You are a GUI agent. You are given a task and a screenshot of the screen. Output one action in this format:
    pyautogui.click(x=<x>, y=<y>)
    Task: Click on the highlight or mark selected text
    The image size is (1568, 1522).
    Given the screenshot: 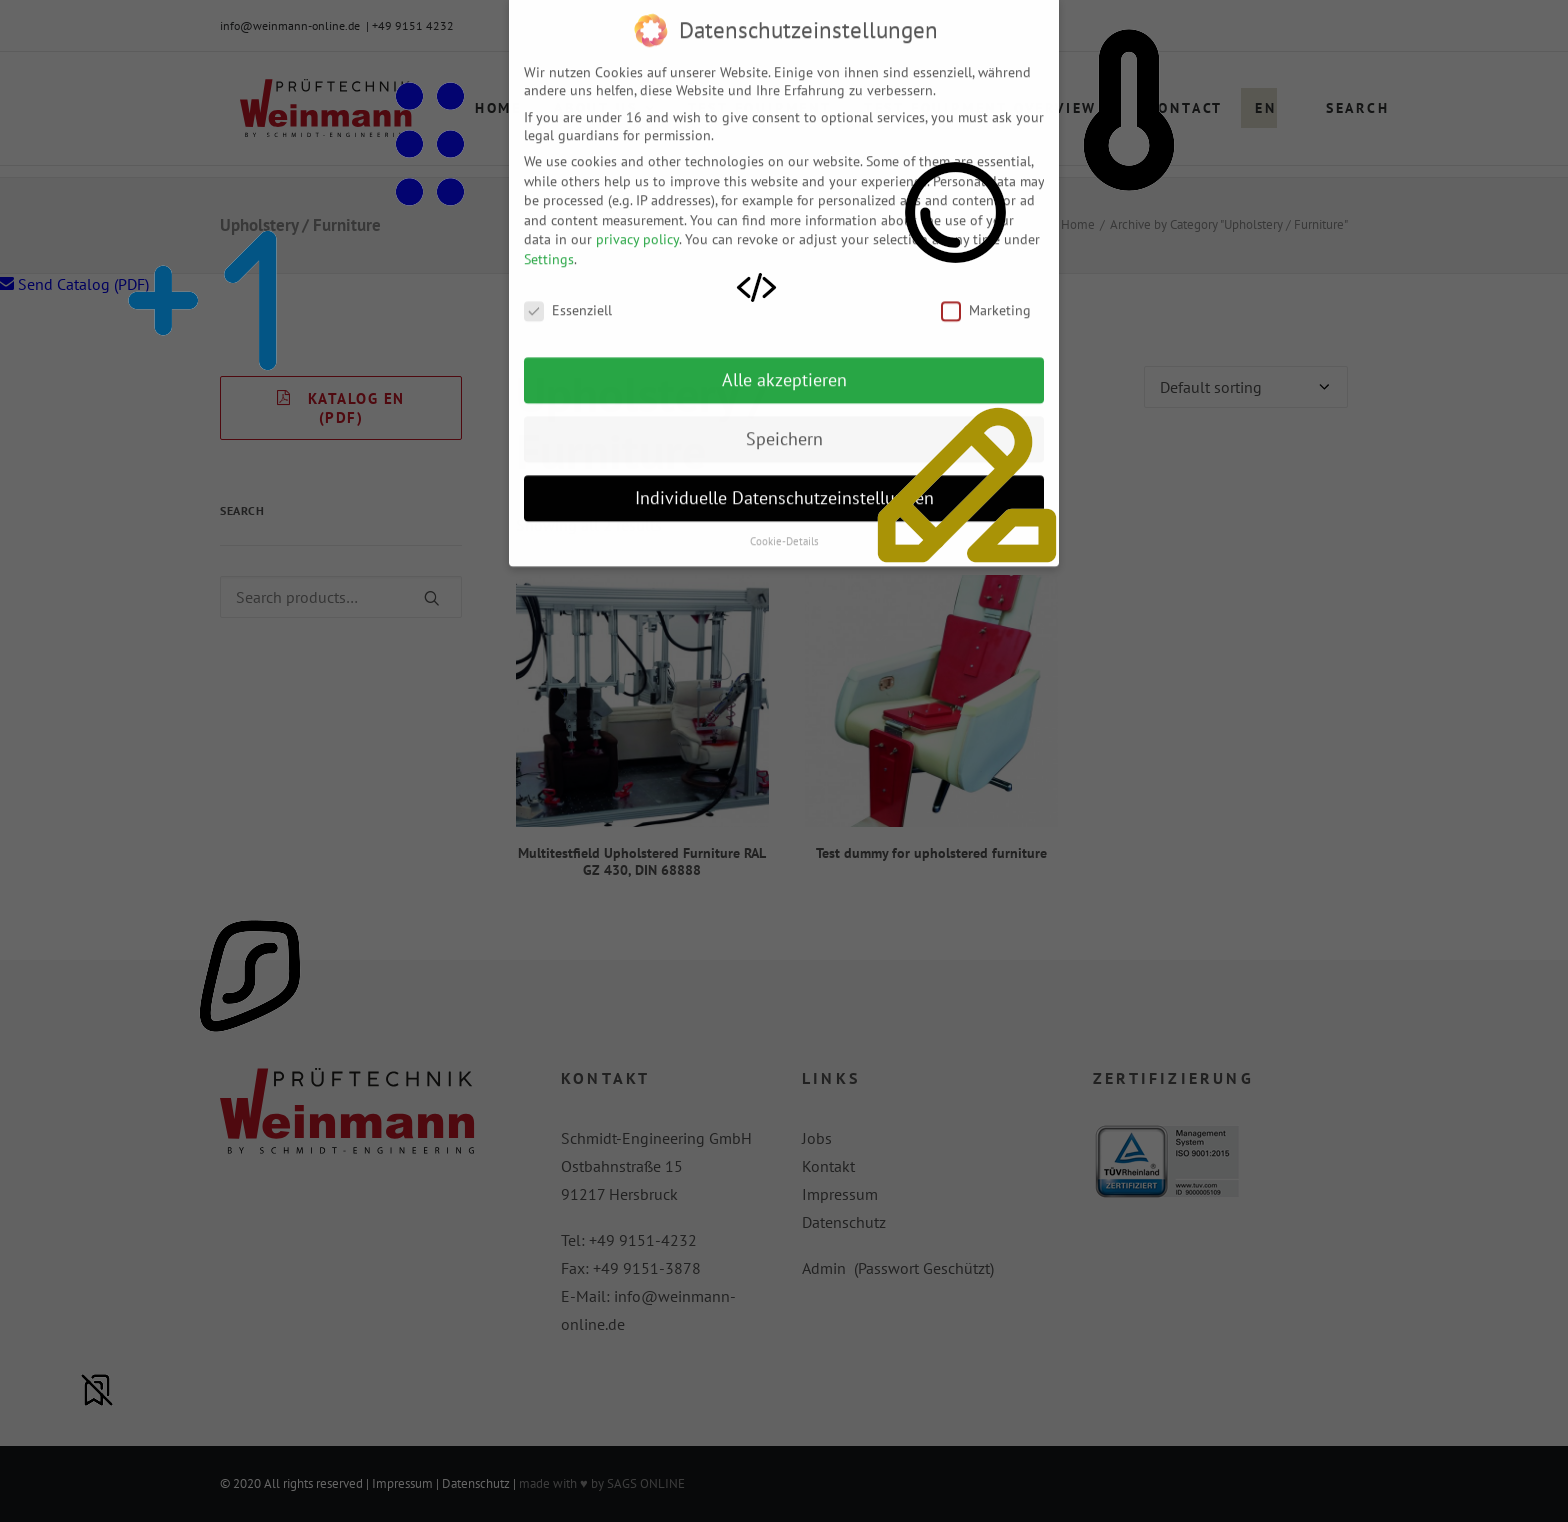 What is the action you would take?
    pyautogui.click(x=967, y=491)
    